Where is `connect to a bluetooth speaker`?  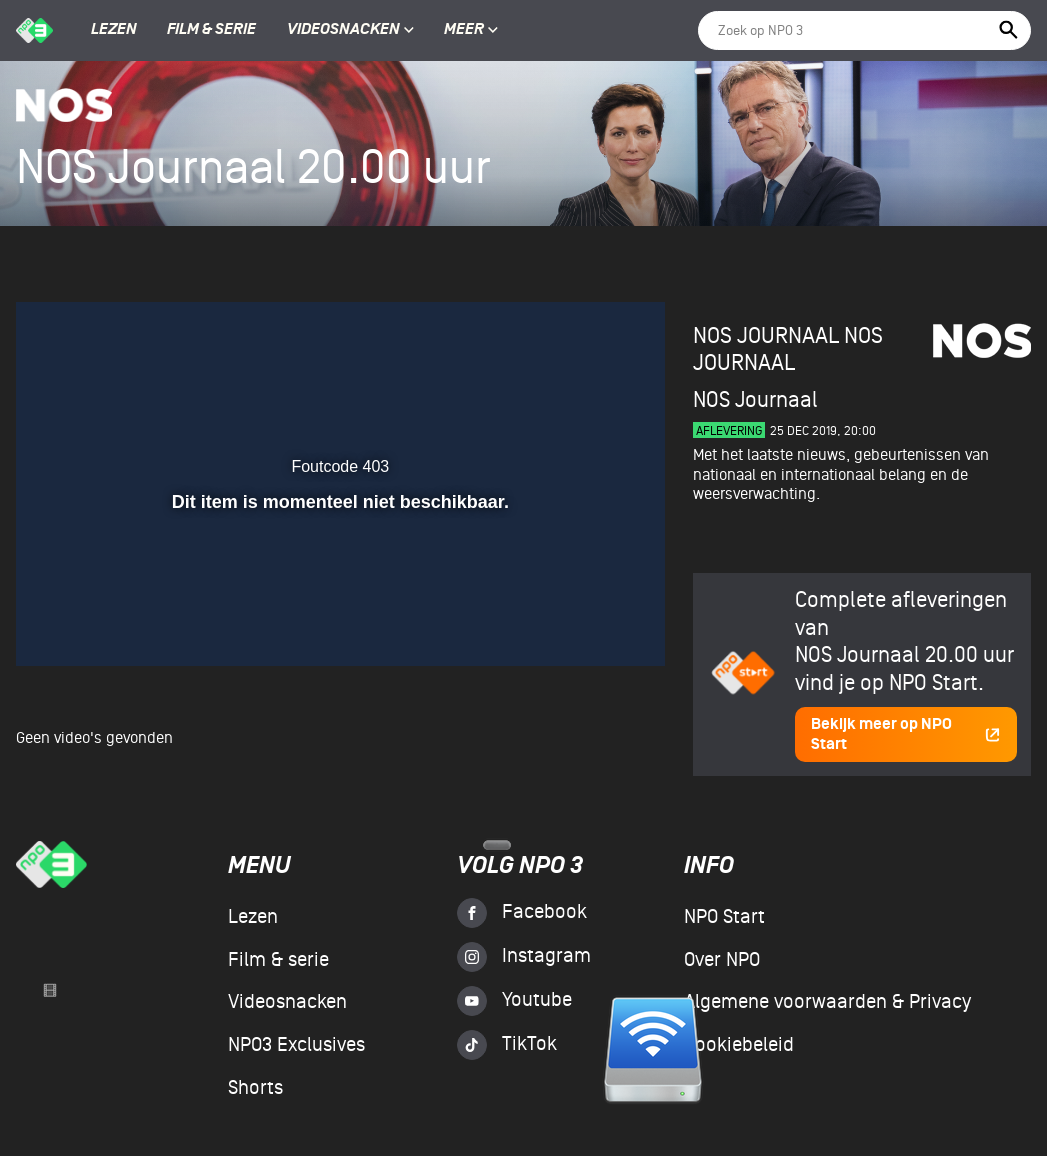 connect to a bluetooth speaker is located at coordinates (497, 845).